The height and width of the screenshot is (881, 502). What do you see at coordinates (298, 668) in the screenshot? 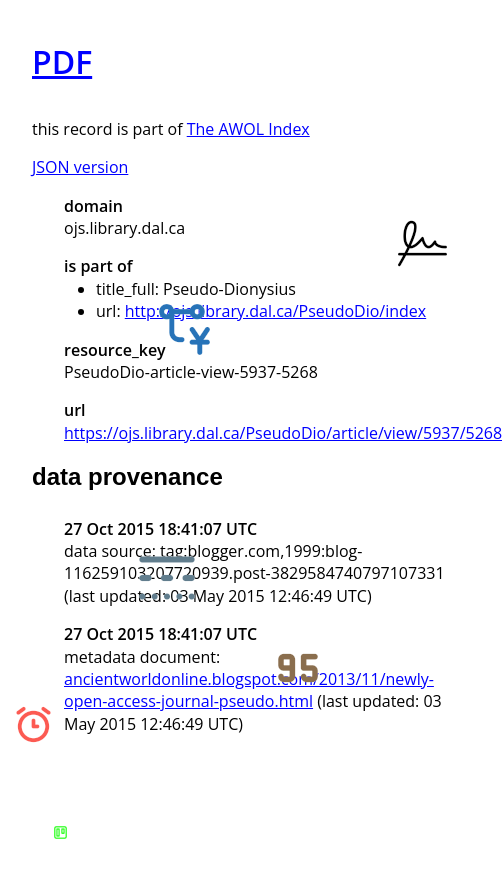
I see `indicates item number 95 in a list or sequence` at bounding box center [298, 668].